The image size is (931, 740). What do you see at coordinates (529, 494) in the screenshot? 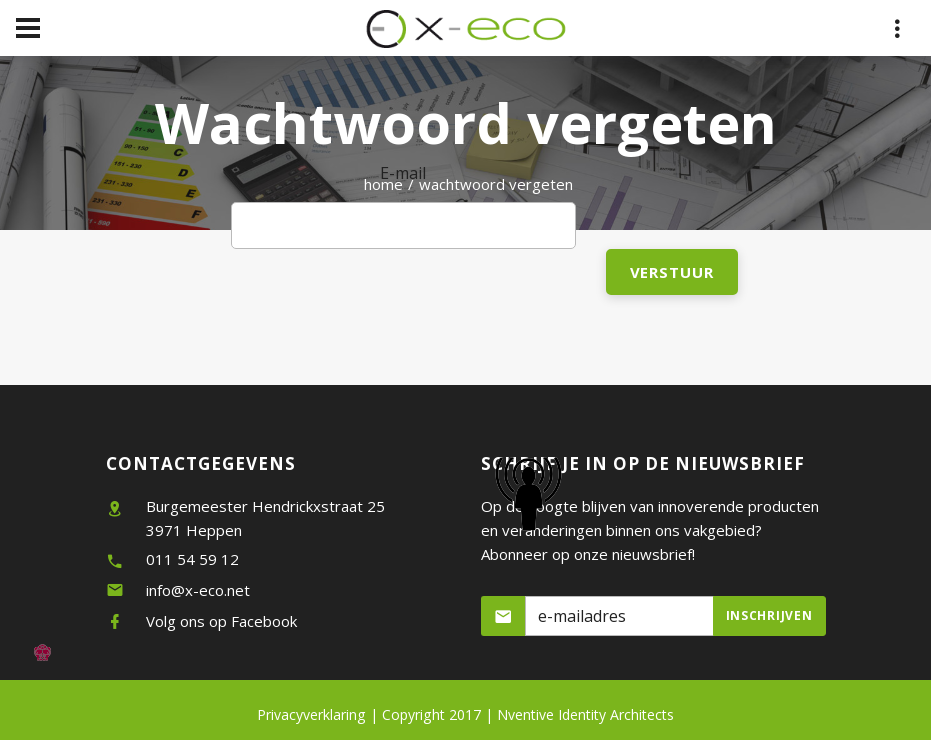
I see `indicates psychic or telepathic abilities active` at bounding box center [529, 494].